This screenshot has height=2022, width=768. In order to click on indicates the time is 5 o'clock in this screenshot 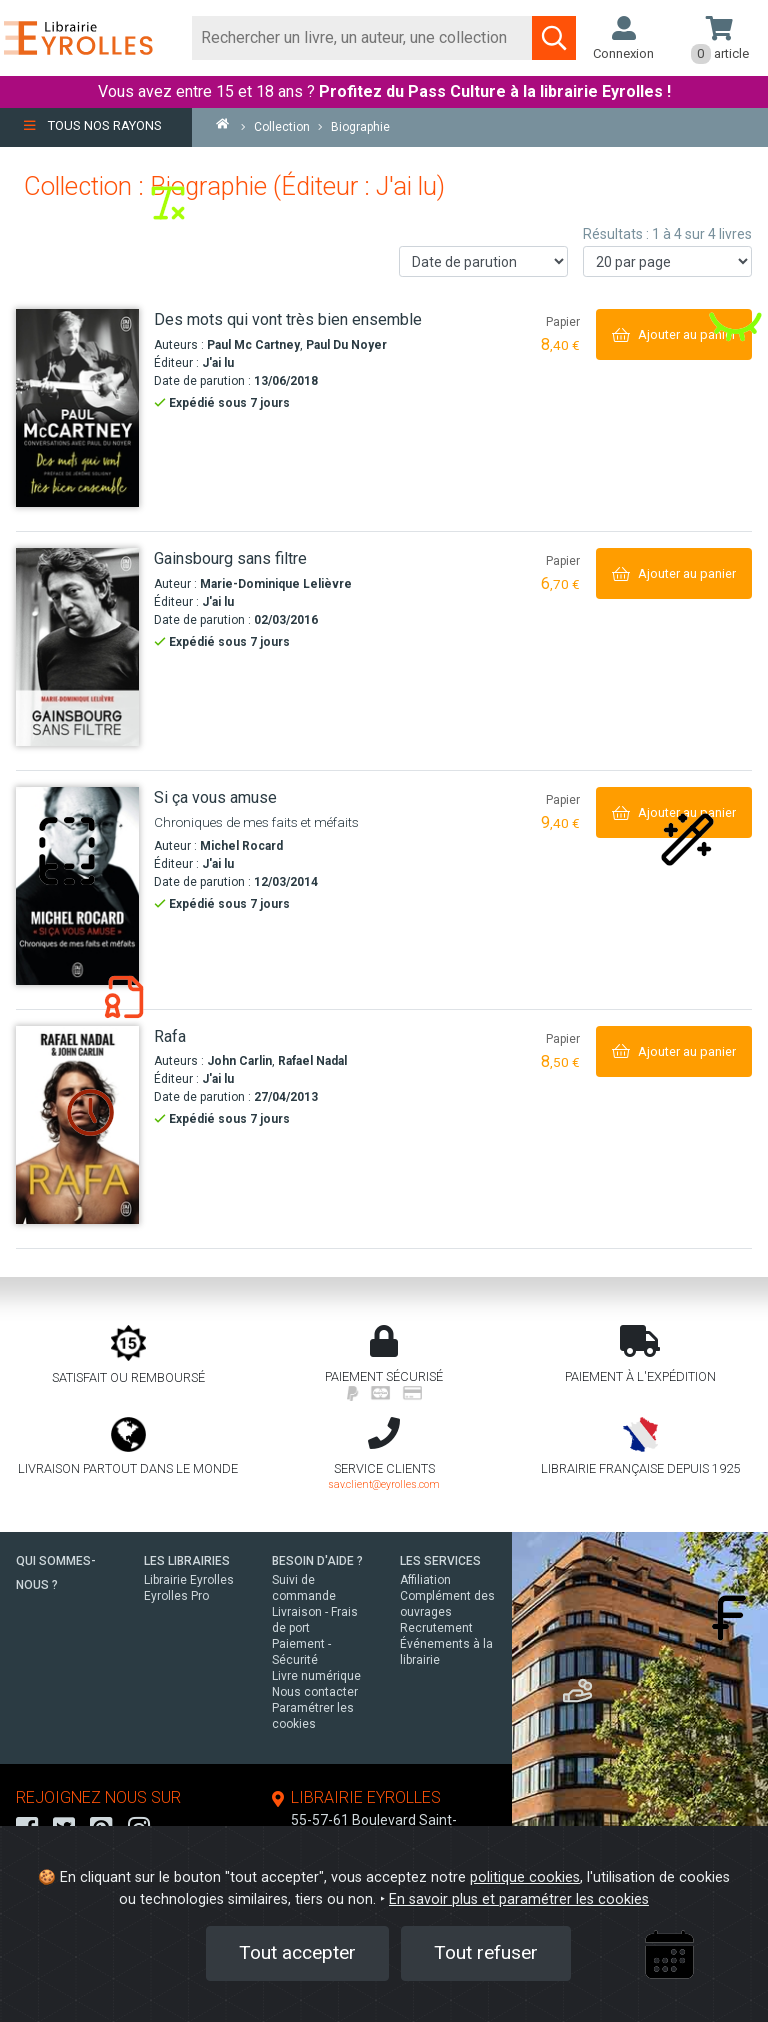, I will do `click(90, 1112)`.